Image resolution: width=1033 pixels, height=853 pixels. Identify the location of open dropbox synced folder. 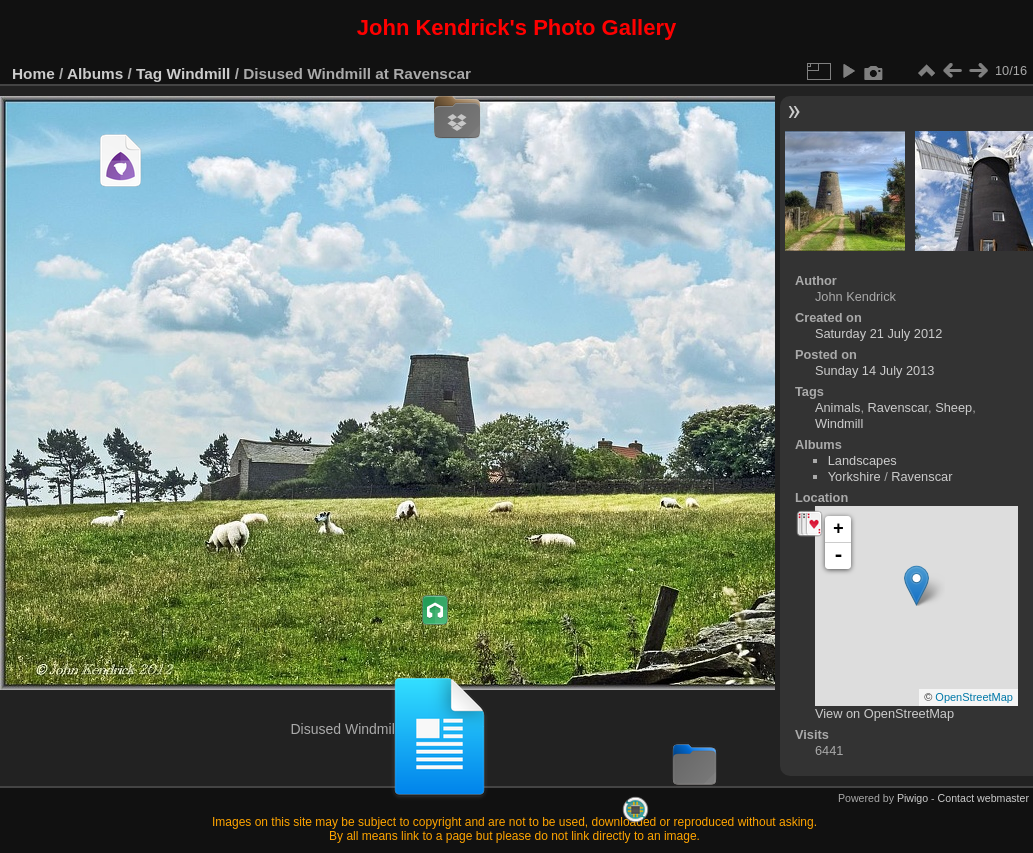
(457, 117).